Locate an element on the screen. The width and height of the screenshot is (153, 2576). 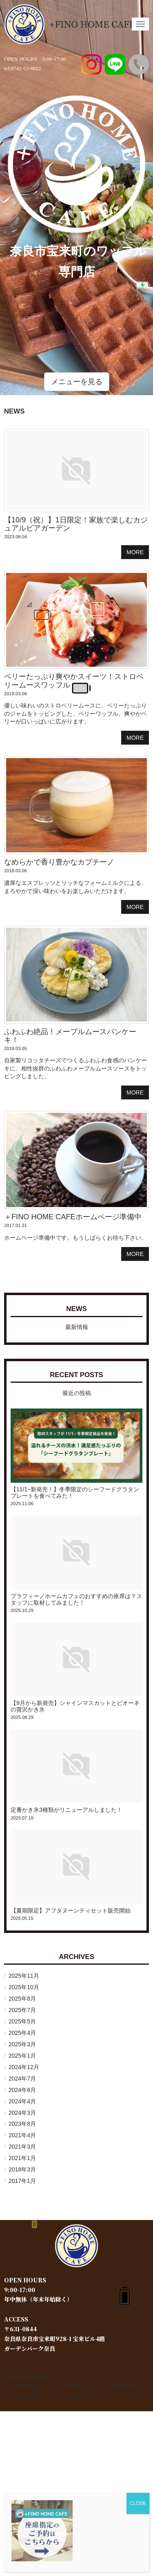
indicates battery is empty or depleted is located at coordinates (81, 688).